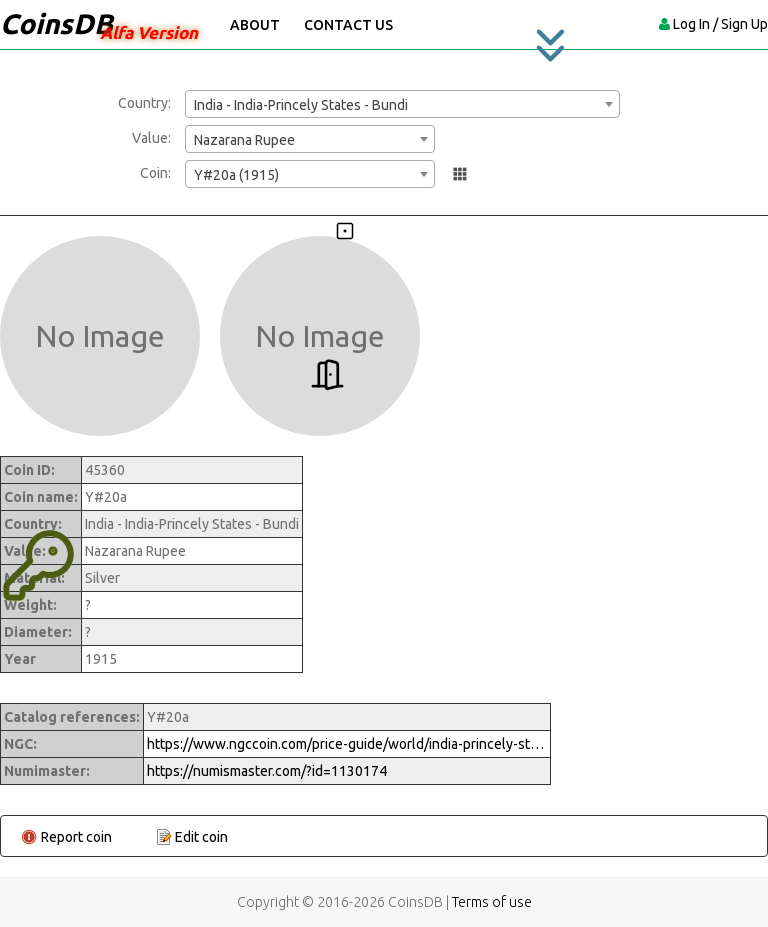 Image resolution: width=768 pixels, height=927 pixels. What do you see at coordinates (345, 231) in the screenshot?
I see `indicates a selected or active state` at bounding box center [345, 231].